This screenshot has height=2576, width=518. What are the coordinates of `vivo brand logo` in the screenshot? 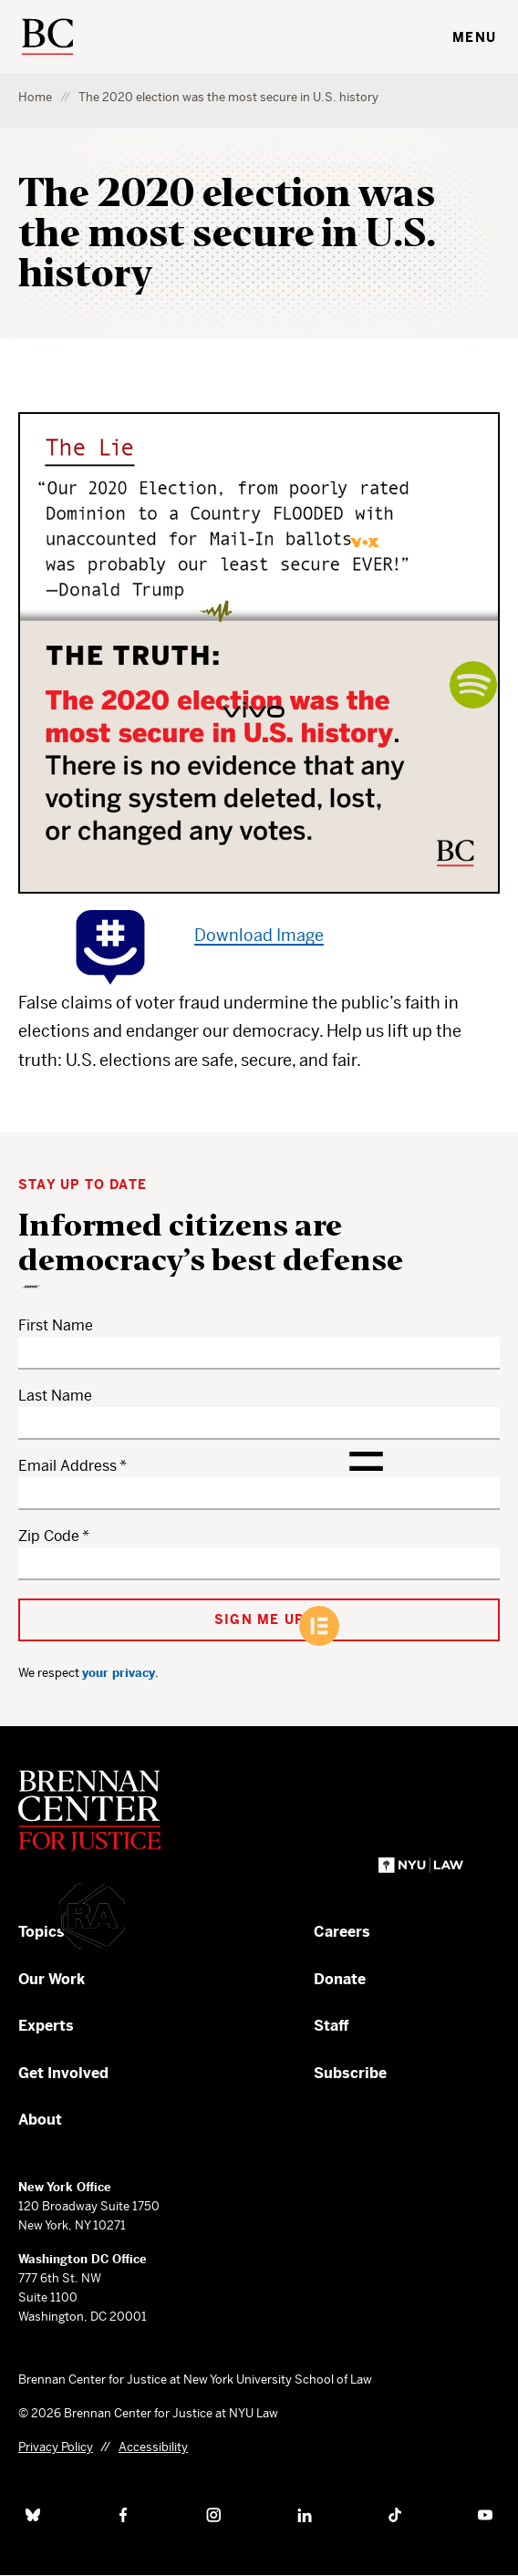 It's located at (254, 709).